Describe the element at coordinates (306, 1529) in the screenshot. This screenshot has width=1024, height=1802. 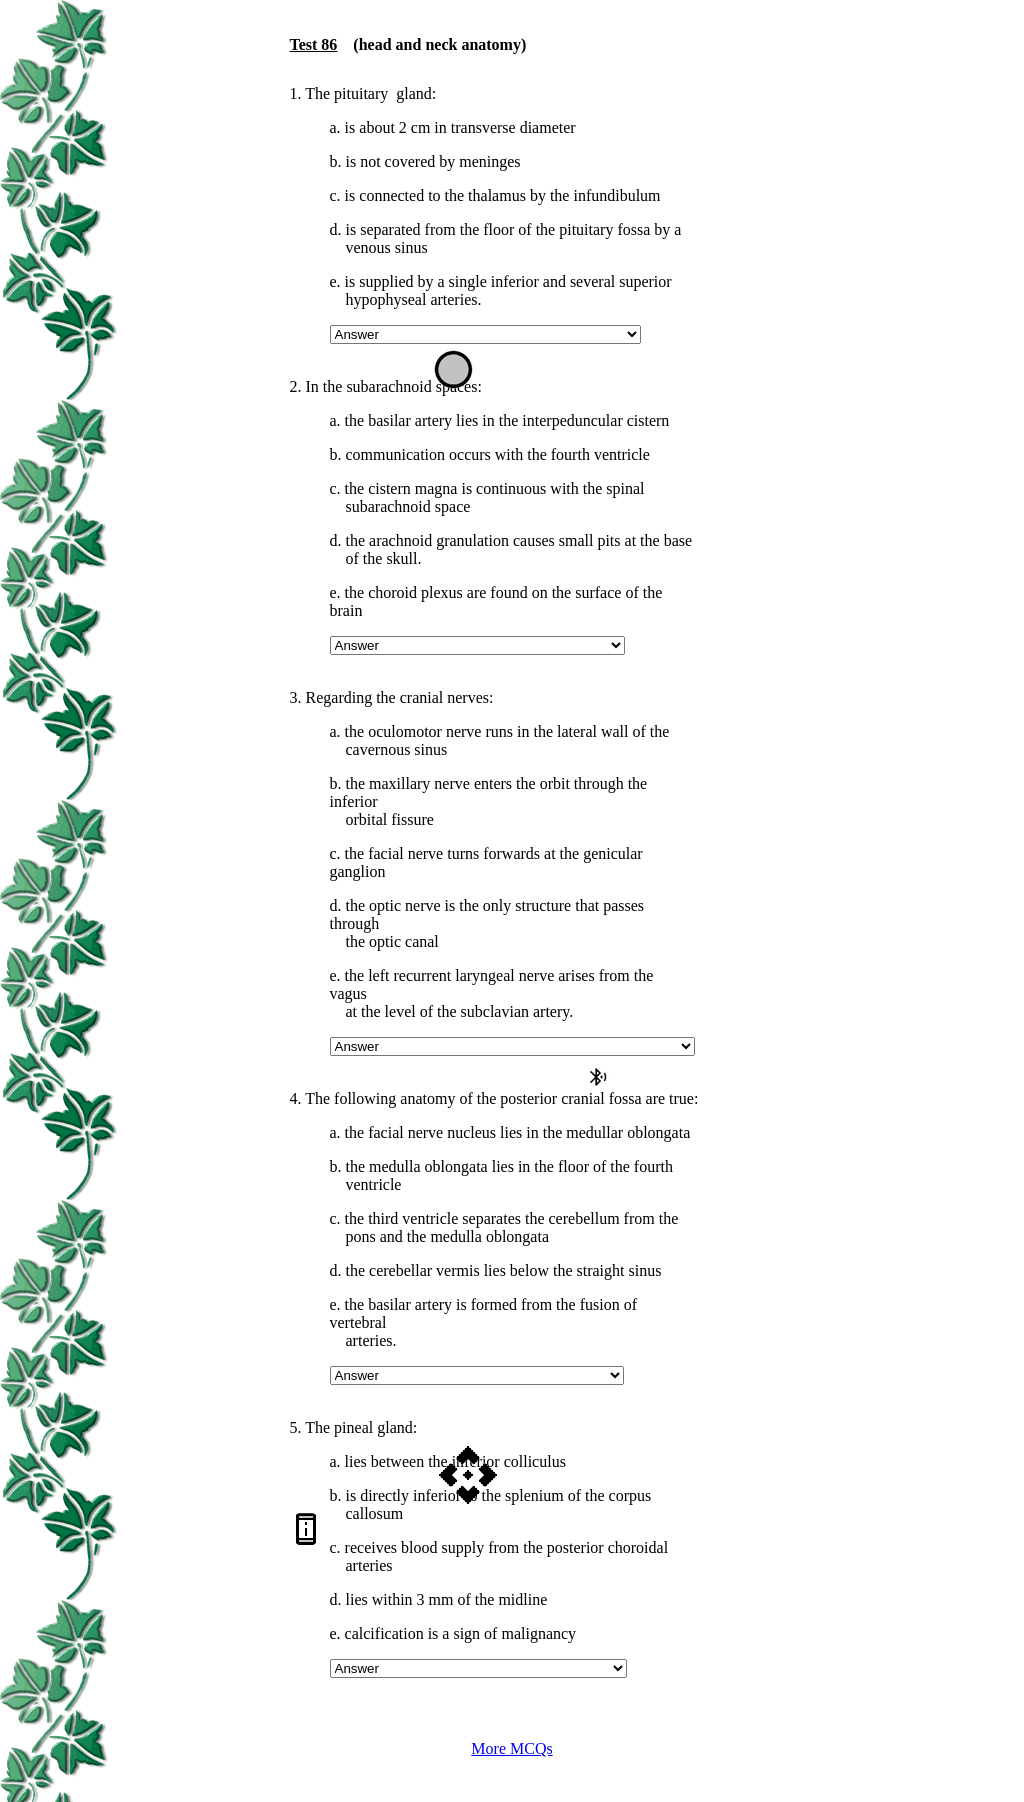
I see `view device information` at that location.